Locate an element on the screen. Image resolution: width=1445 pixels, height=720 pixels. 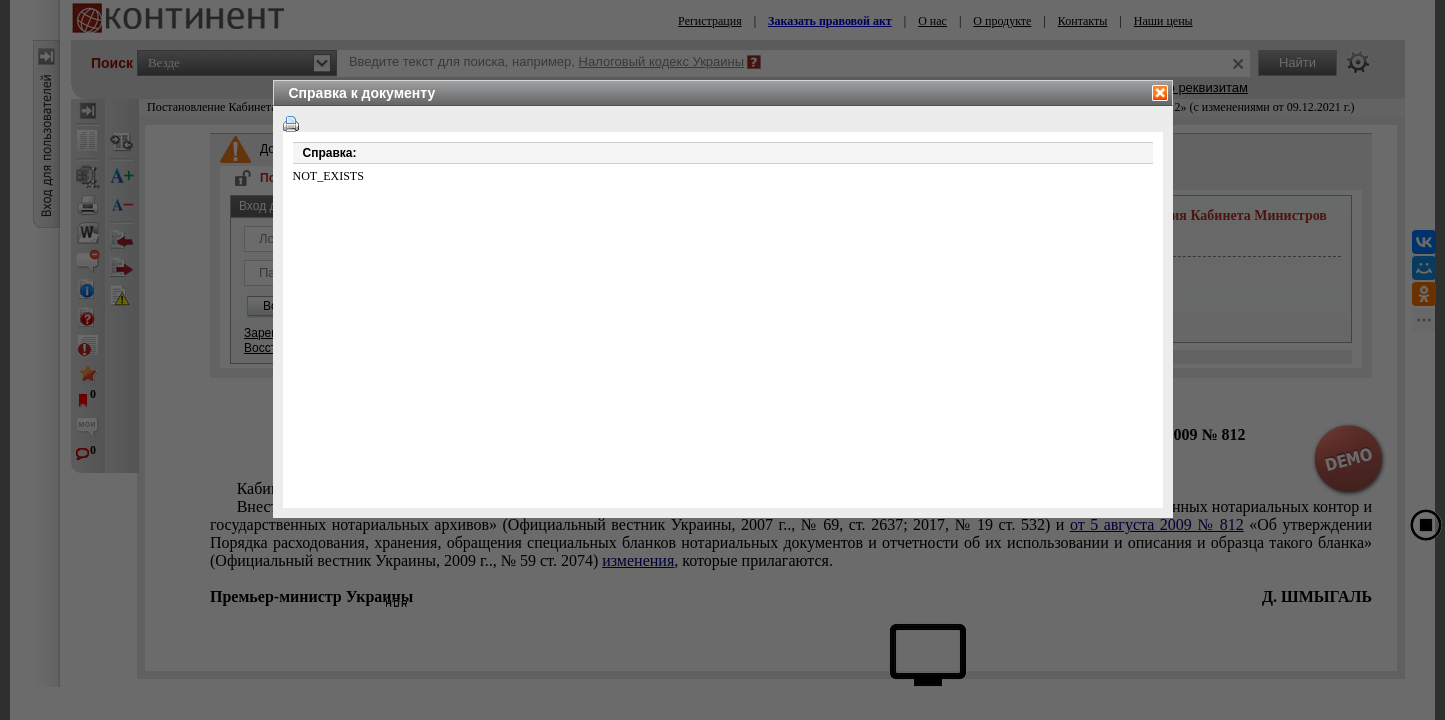
enable HDR mode for photos is located at coordinates (396, 603).